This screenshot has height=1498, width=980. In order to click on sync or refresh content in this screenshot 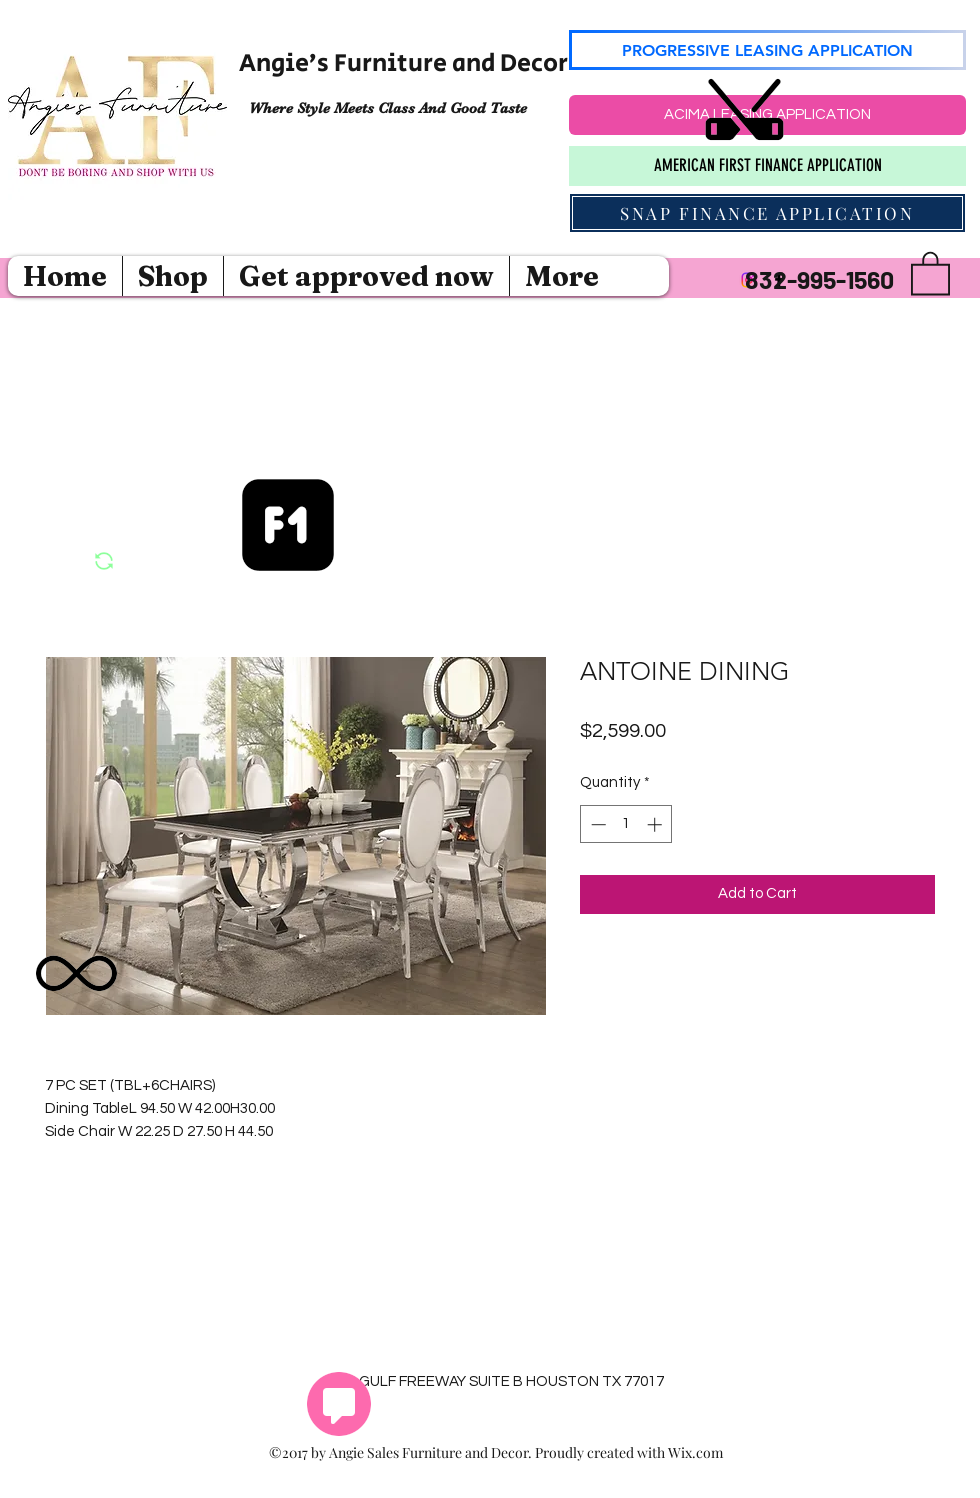, I will do `click(104, 561)`.